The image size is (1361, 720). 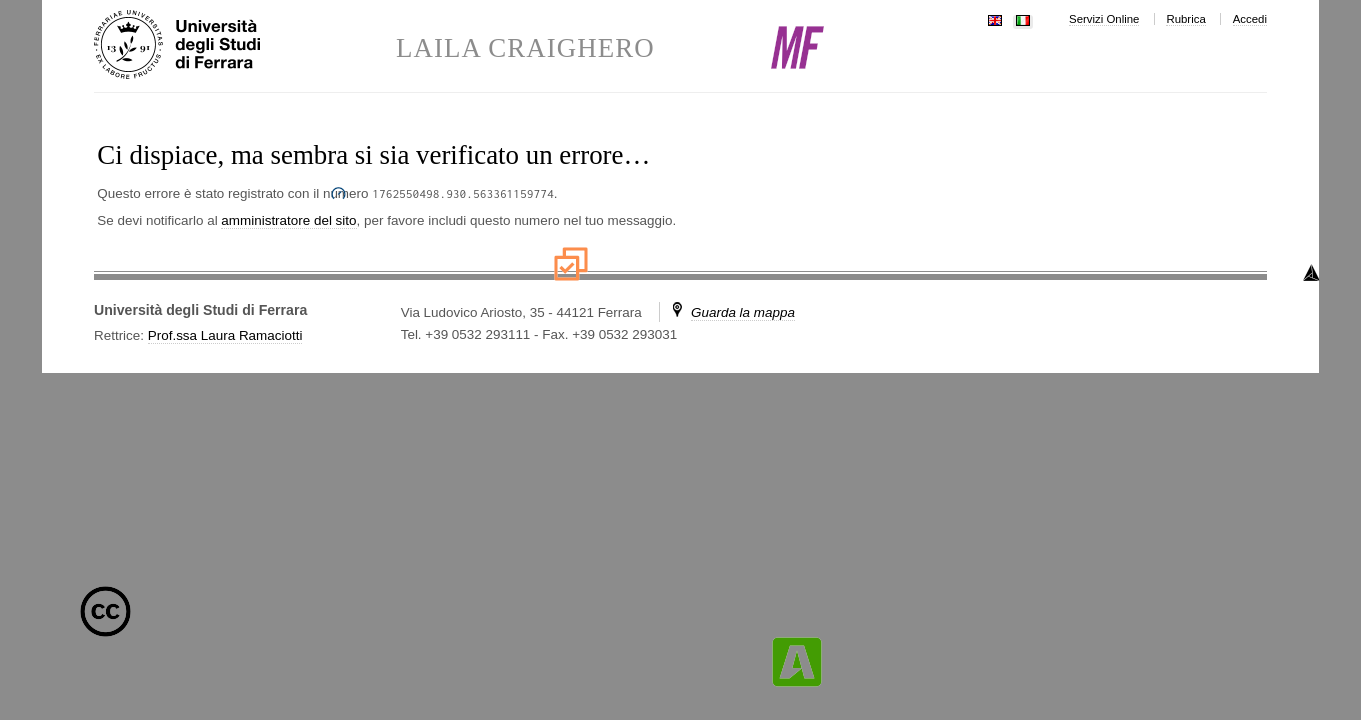 What do you see at coordinates (797, 47) in the screenshot?
I see `visit MetaFilter community website` at bounding box center [797, 47].